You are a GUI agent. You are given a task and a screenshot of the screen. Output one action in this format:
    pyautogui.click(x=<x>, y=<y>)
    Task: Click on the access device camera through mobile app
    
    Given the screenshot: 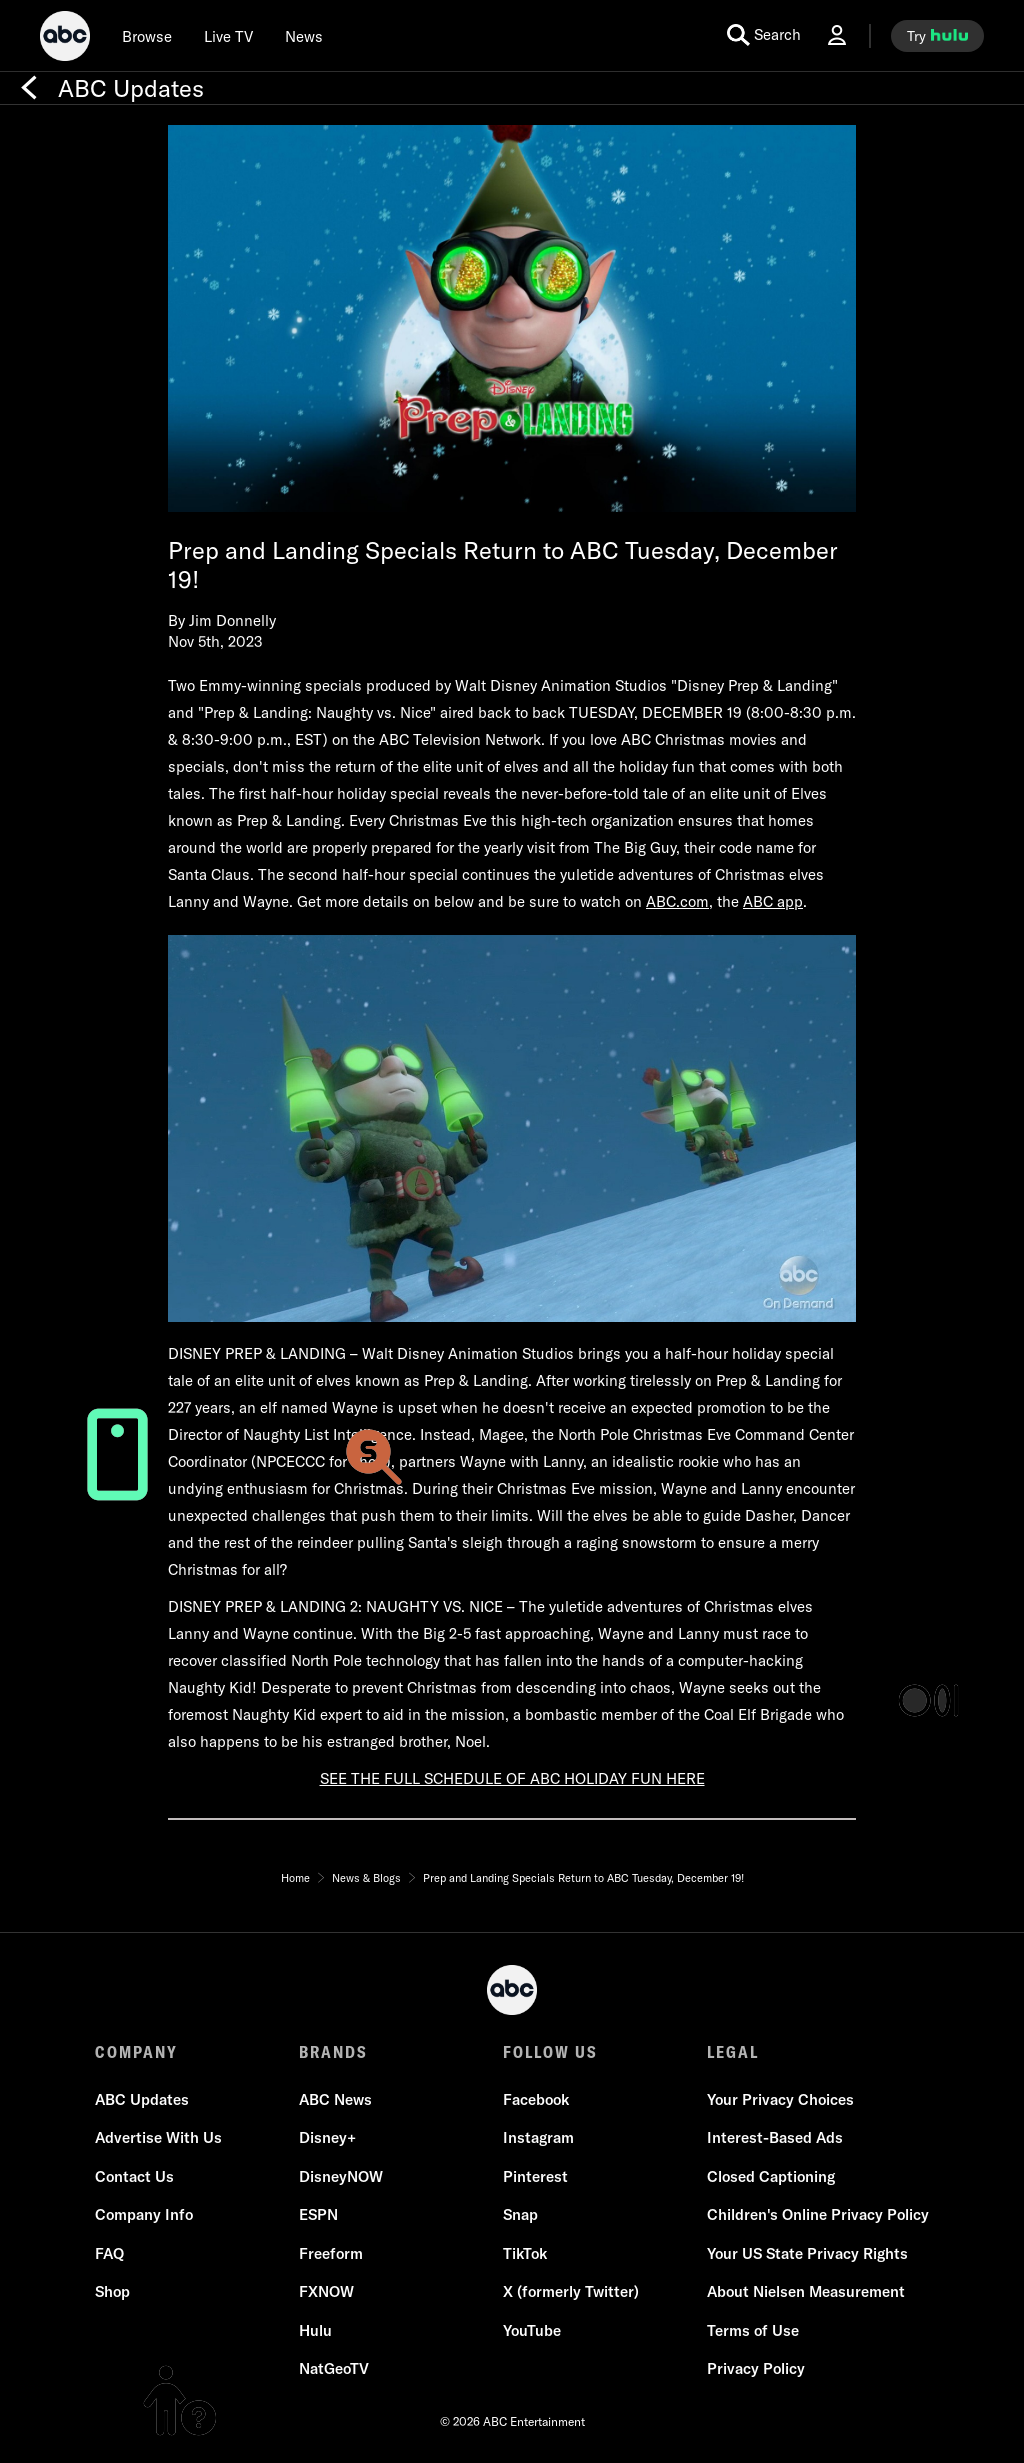 What is the action you would take?
    pyautogui.click(x=117, y=1454)
    